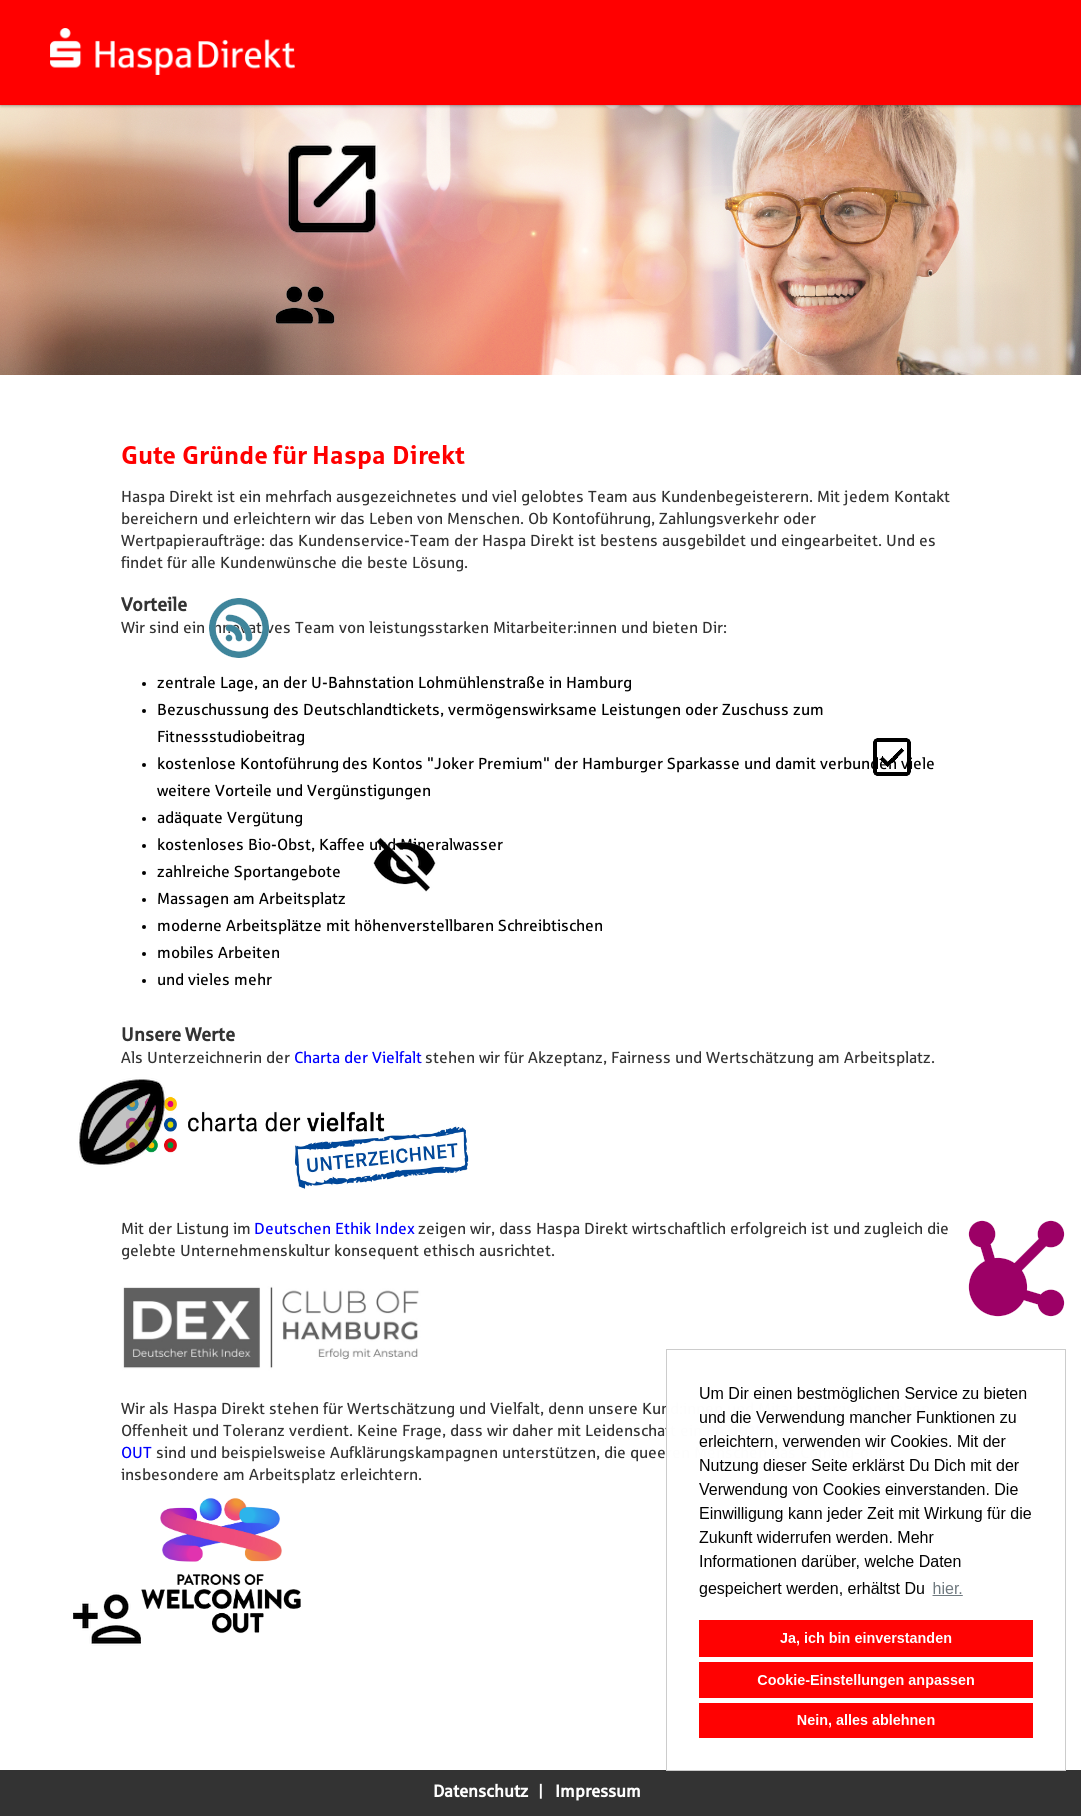  What do you see at coordinates (239, 628) in the screenshot?
I see `locate your airtag device` at bounding box center [239, 628].